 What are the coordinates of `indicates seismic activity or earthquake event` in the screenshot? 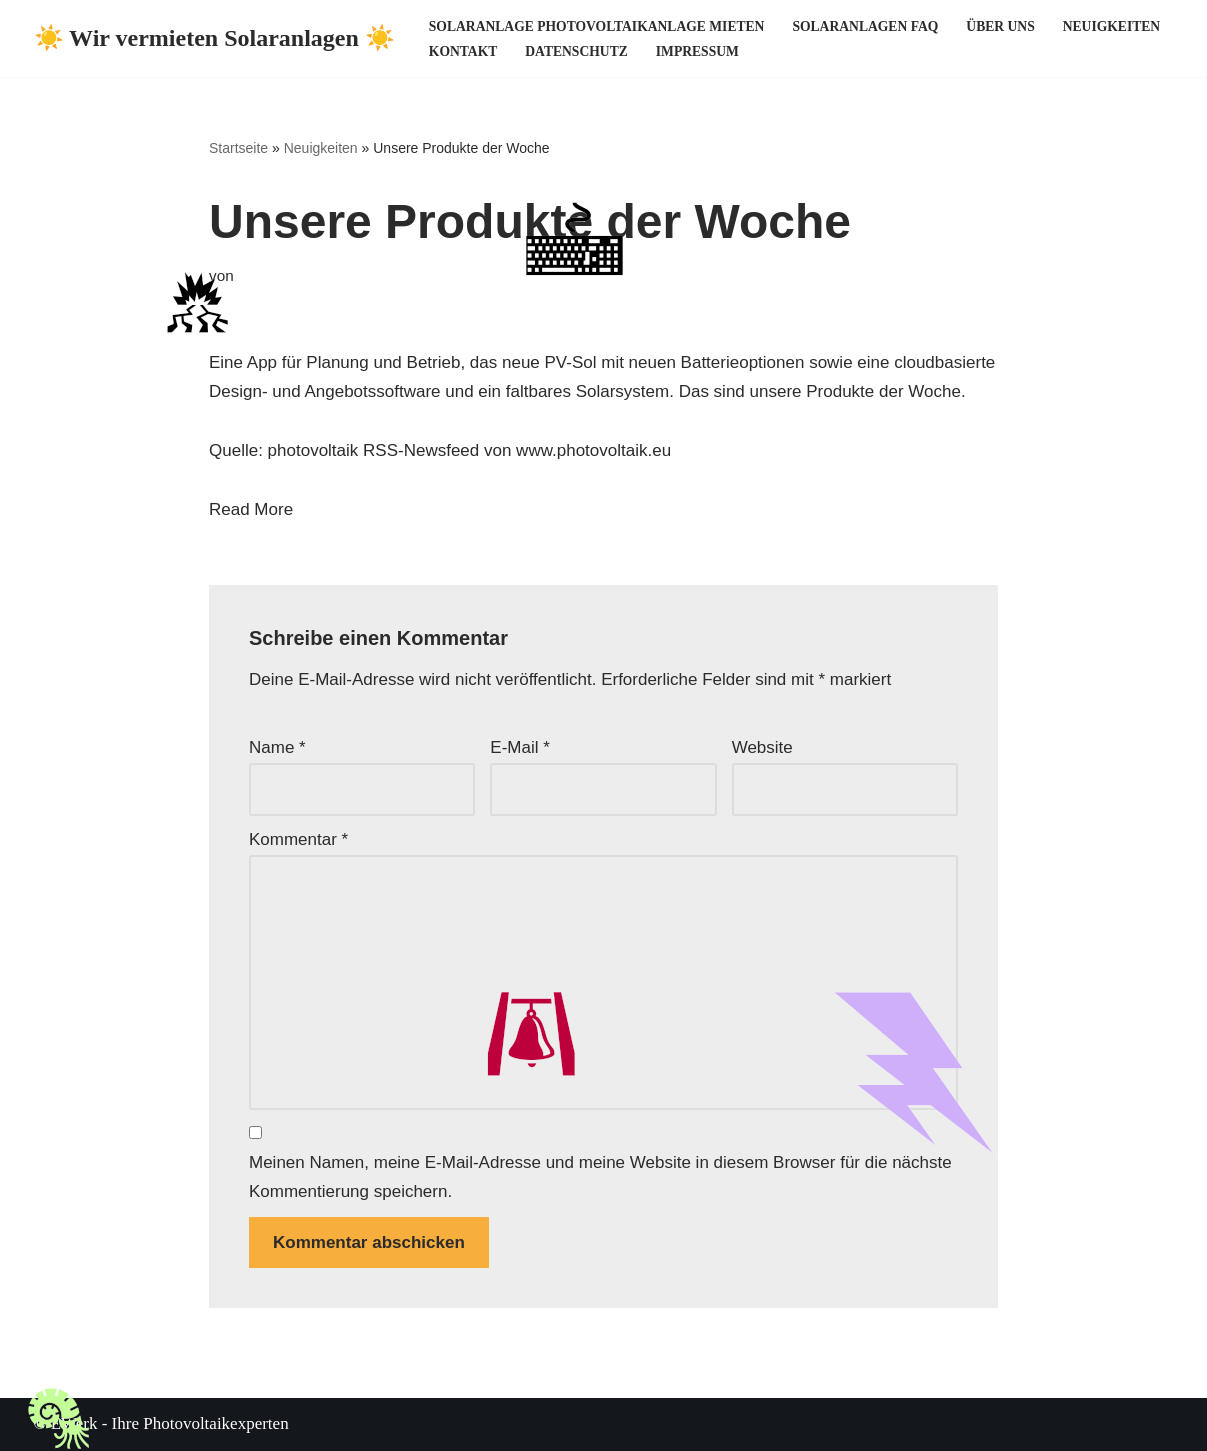 It's located at (197, 302).